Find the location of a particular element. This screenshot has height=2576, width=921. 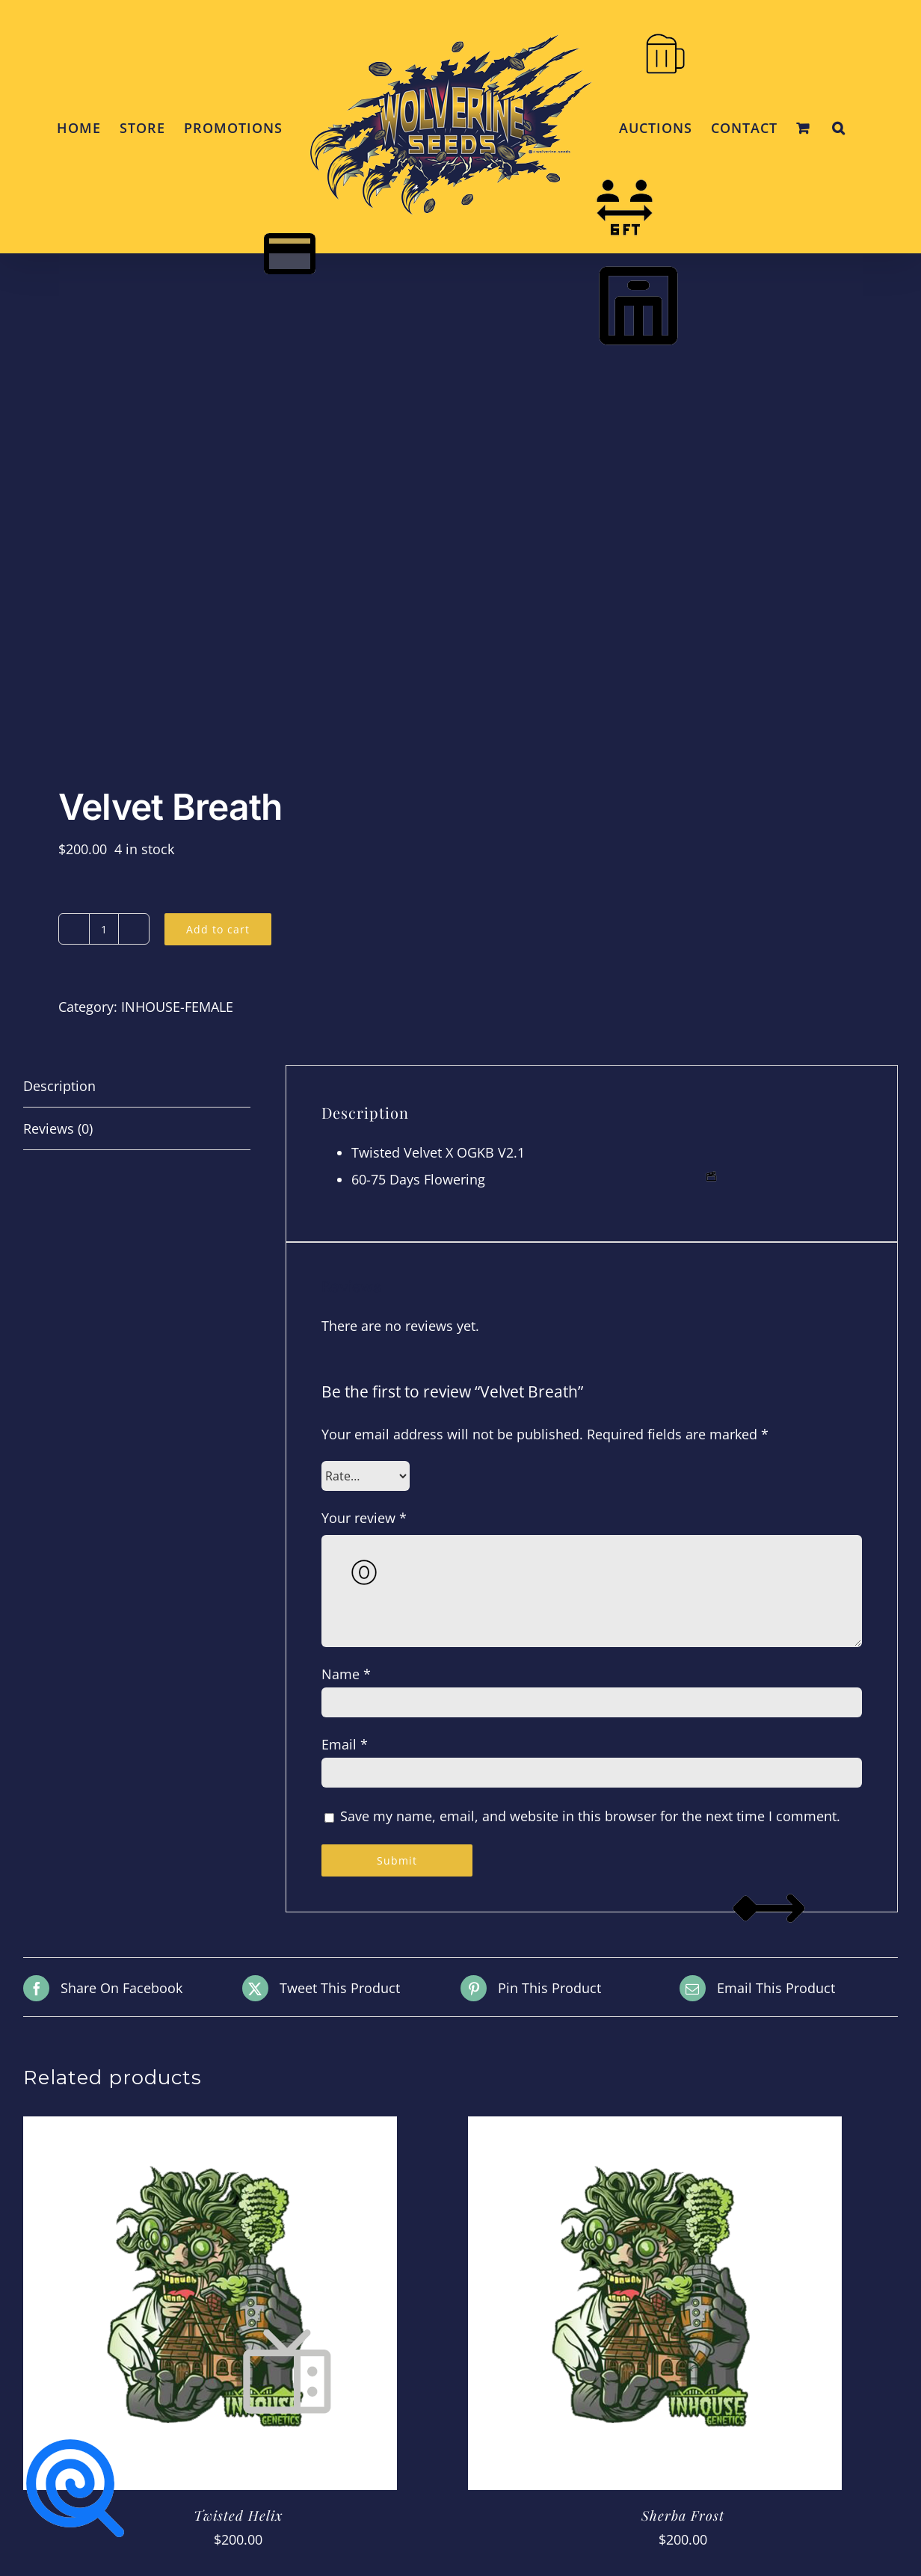

access candy or sweets category is located at coordinates (75, 2488).